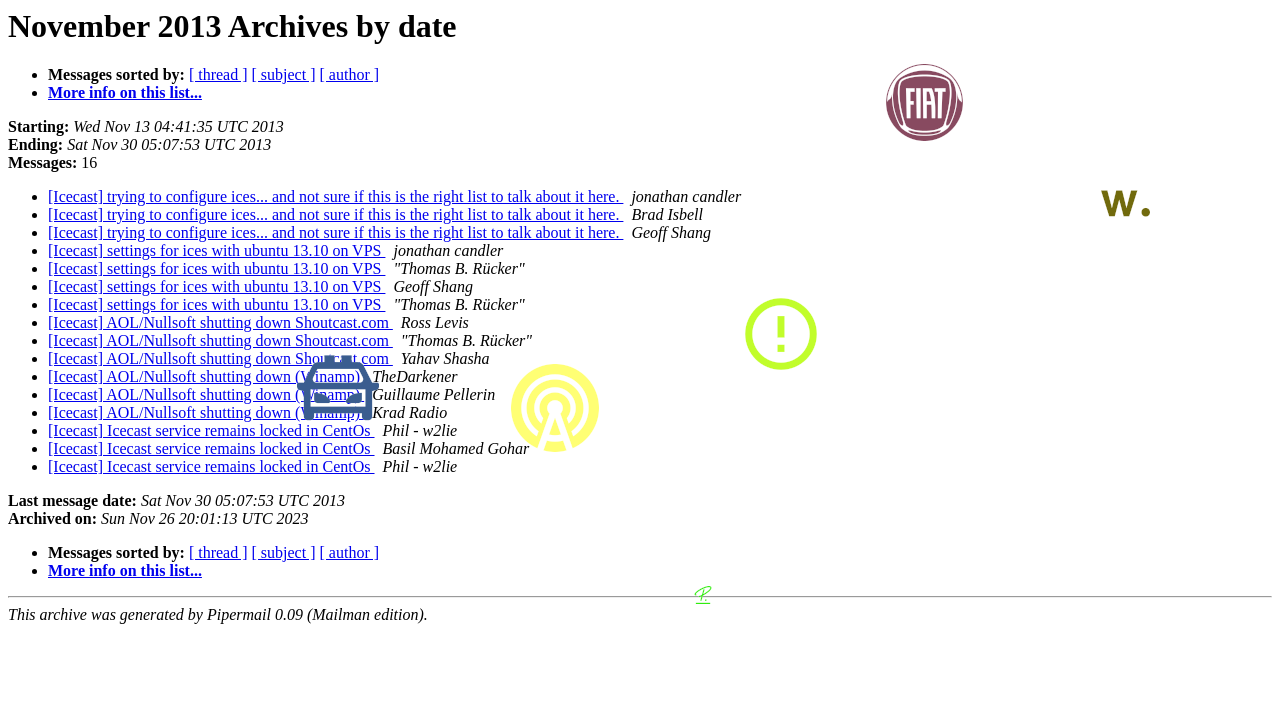 The height and width of the screenshot is (720, 1280). Describe the element at coordinates (781, 334) in the screenshot. I see `indicates a warning or error state` at that location.